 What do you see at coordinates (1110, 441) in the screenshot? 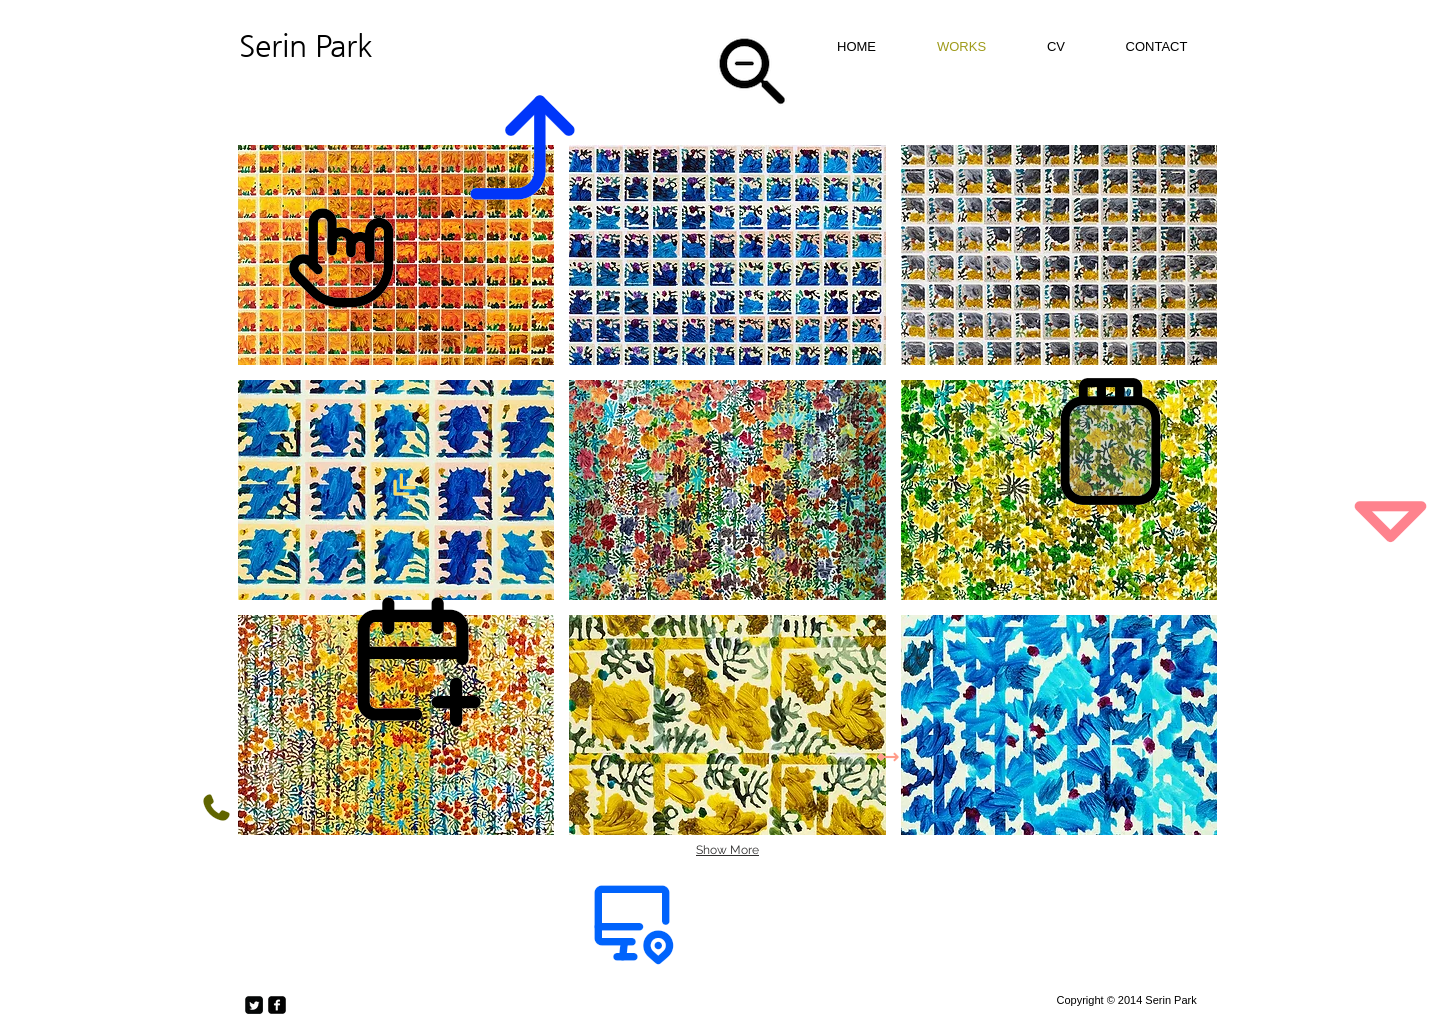
I see `store or manage saved items` at bounding box center [1110, 441].